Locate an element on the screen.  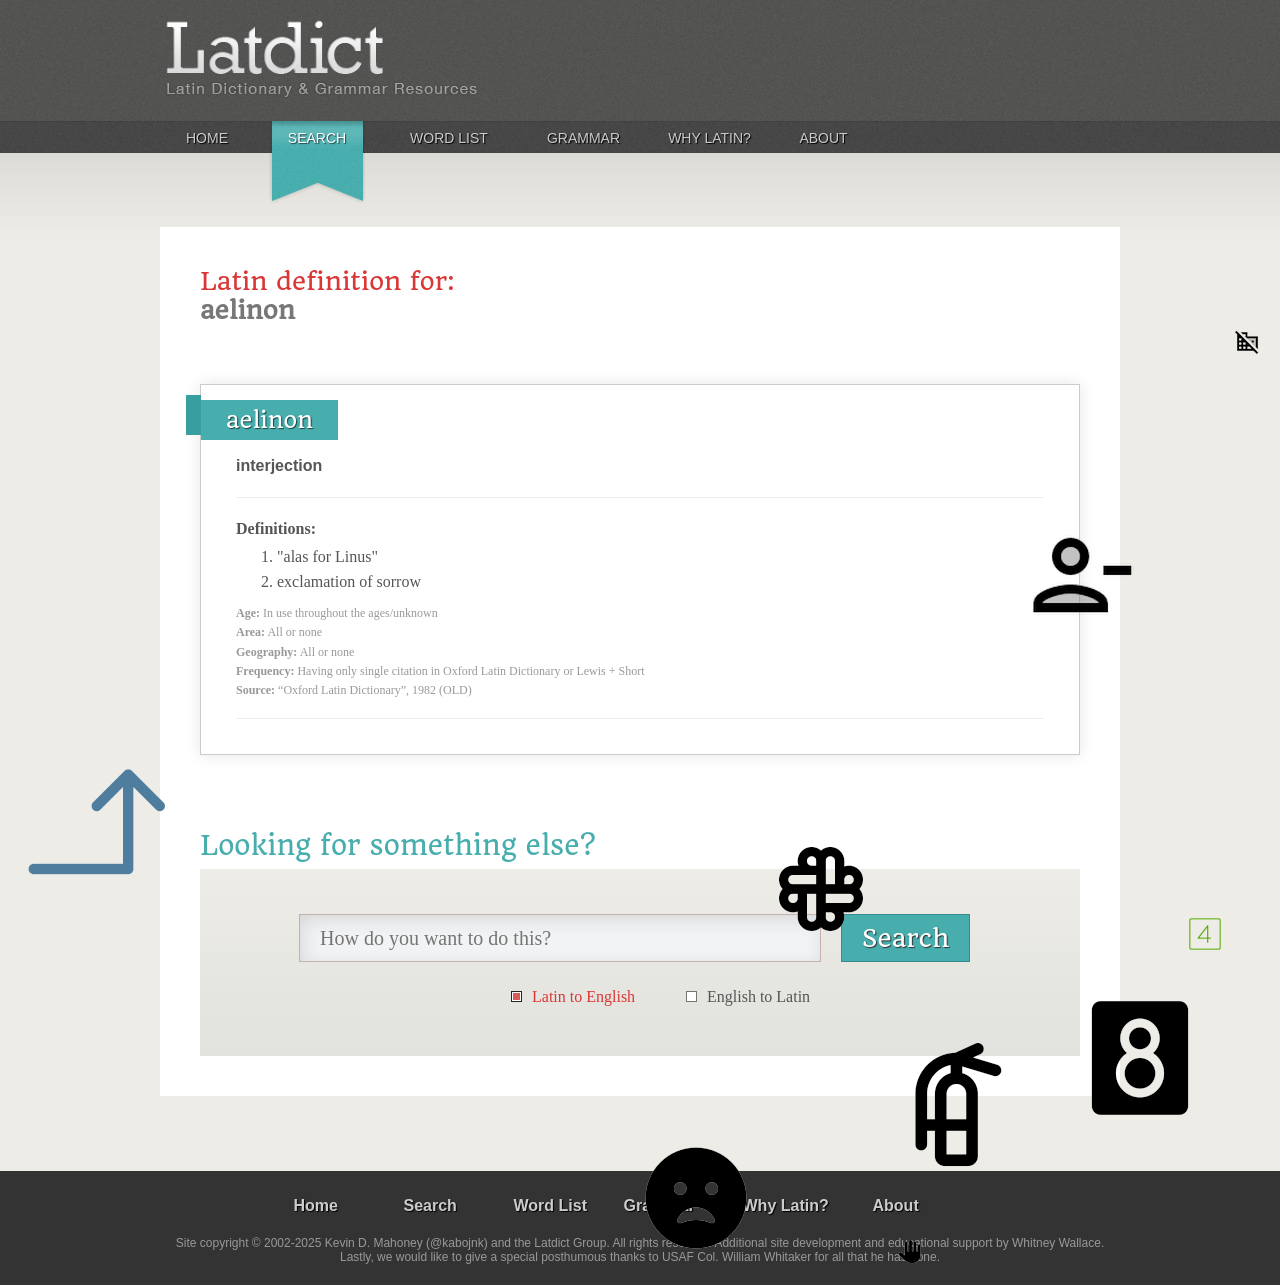
fire safety equipment indicator is located at coordinates (952, 1105).